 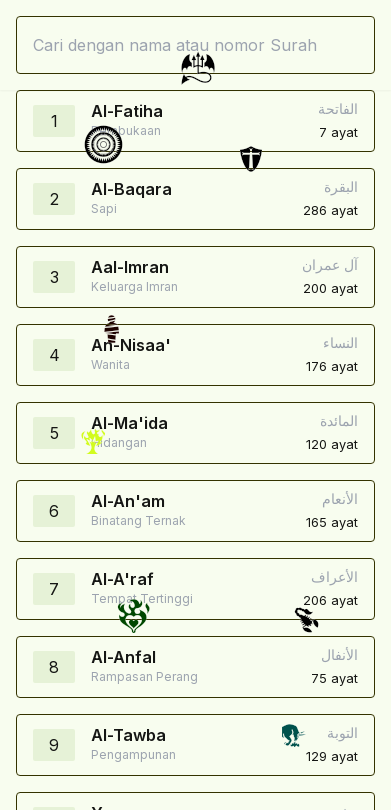 I want to click on select knight or crusader class, so click(x=251, y=159).